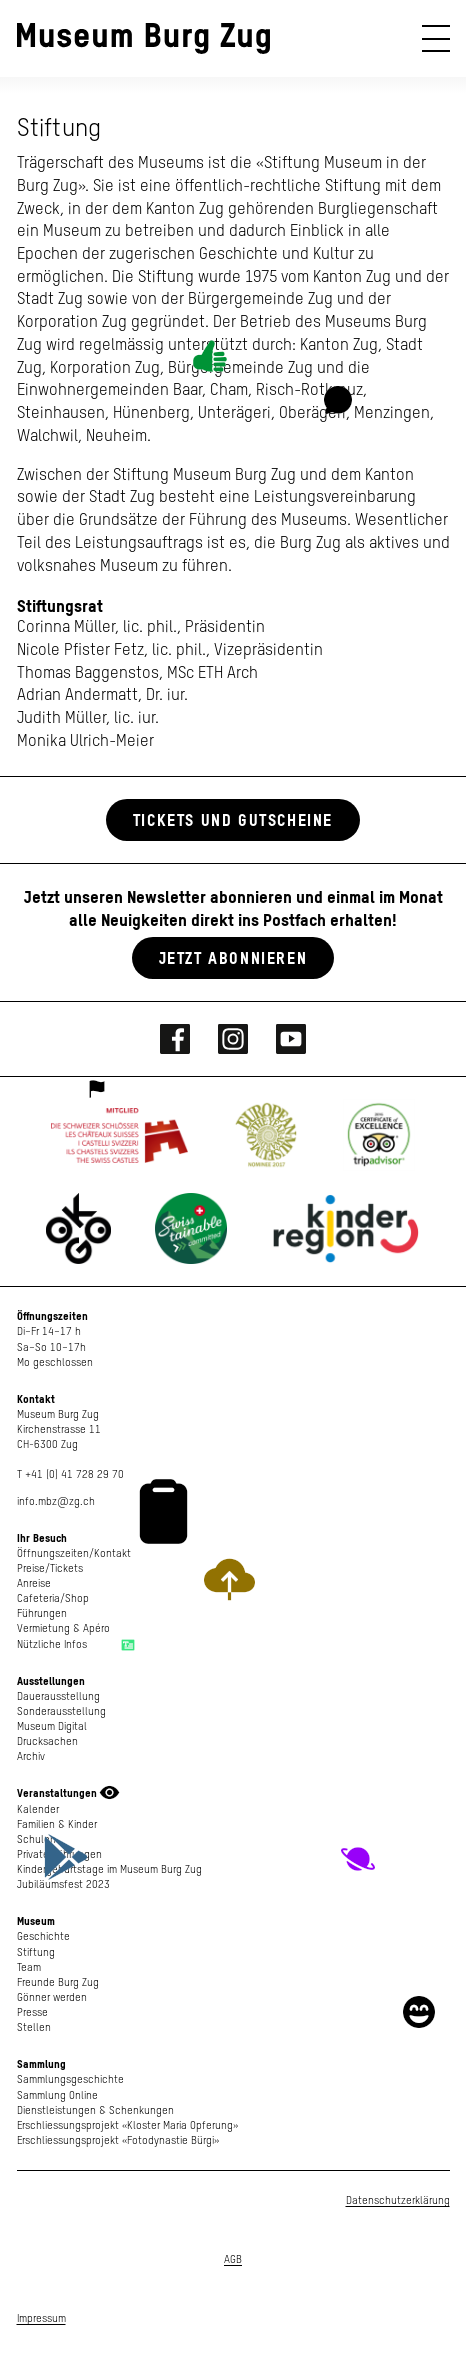  What do you see at coordinates (358, 1859) in the screenshot?
I see `explore global or worldwide content` at bounding box center [358, 1859].